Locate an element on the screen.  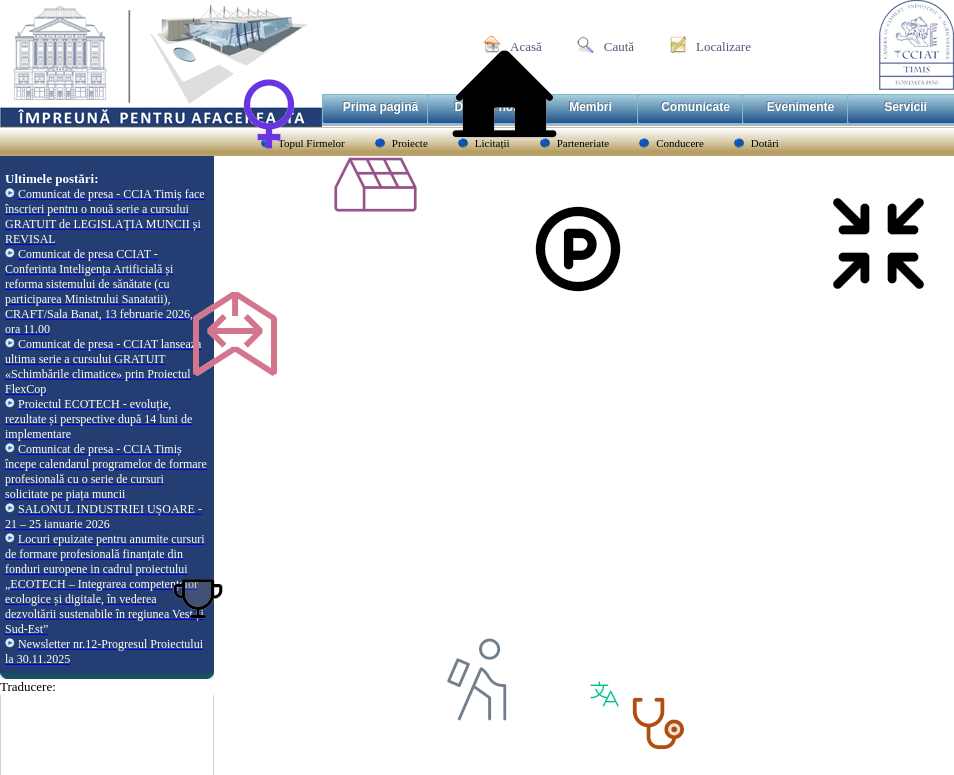
mirror or flip content horizontally is located at coordinates (235, 334).